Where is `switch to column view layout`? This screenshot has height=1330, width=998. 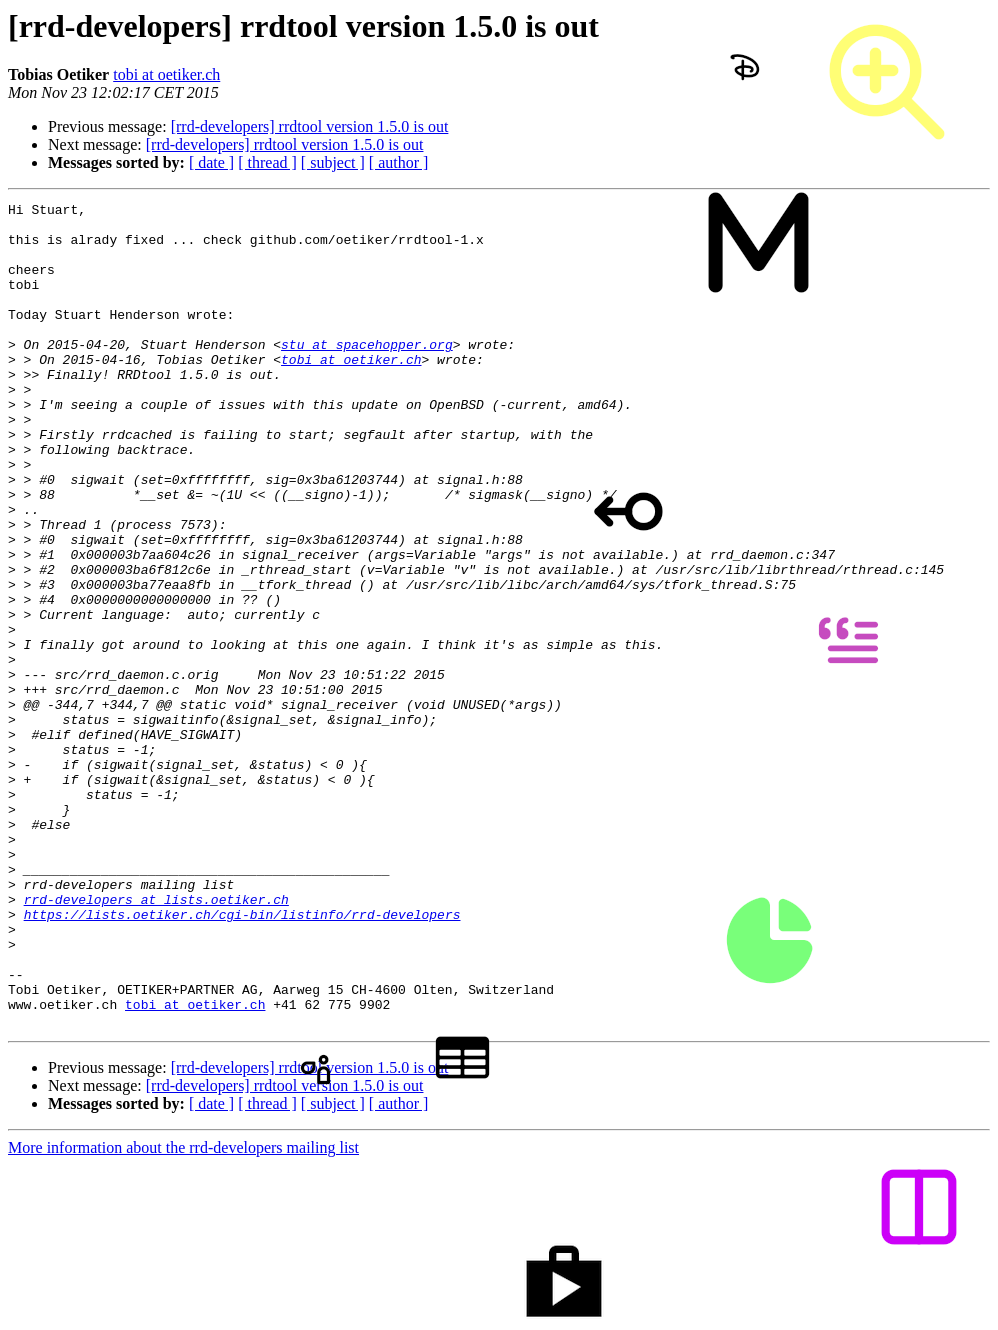 switch to column view layout is located at coordinates (919, 1207).